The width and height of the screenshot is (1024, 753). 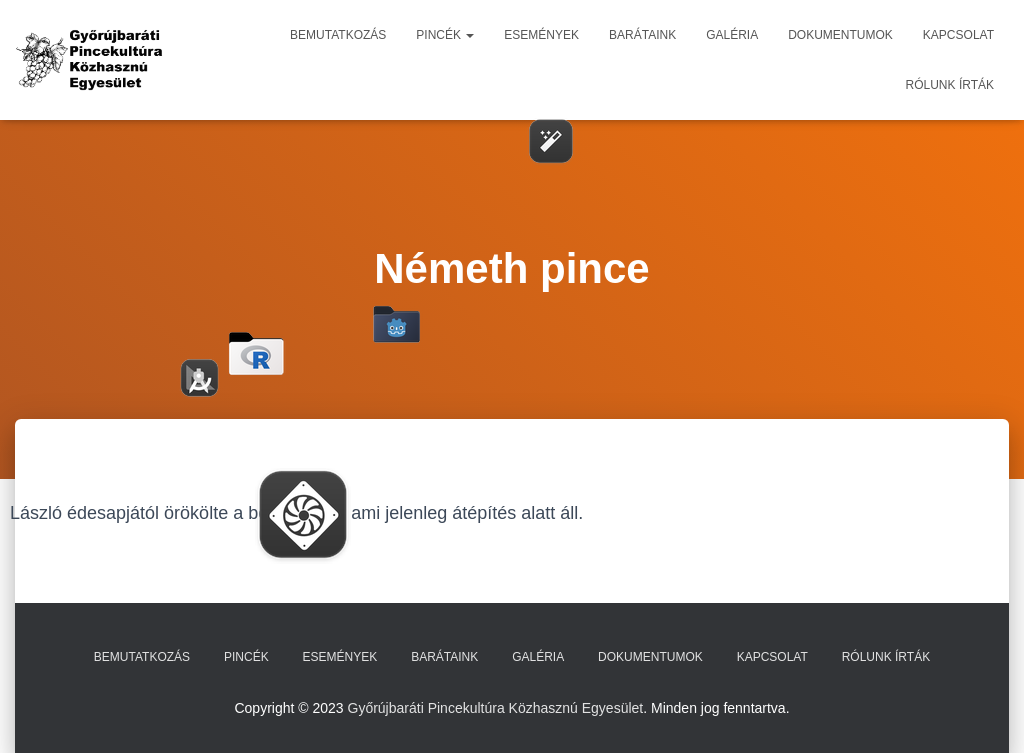 What do you see at coordinates (256, 355) in the screenshot?
I see `open folder containing R project files` at bounding box center [256, 355].